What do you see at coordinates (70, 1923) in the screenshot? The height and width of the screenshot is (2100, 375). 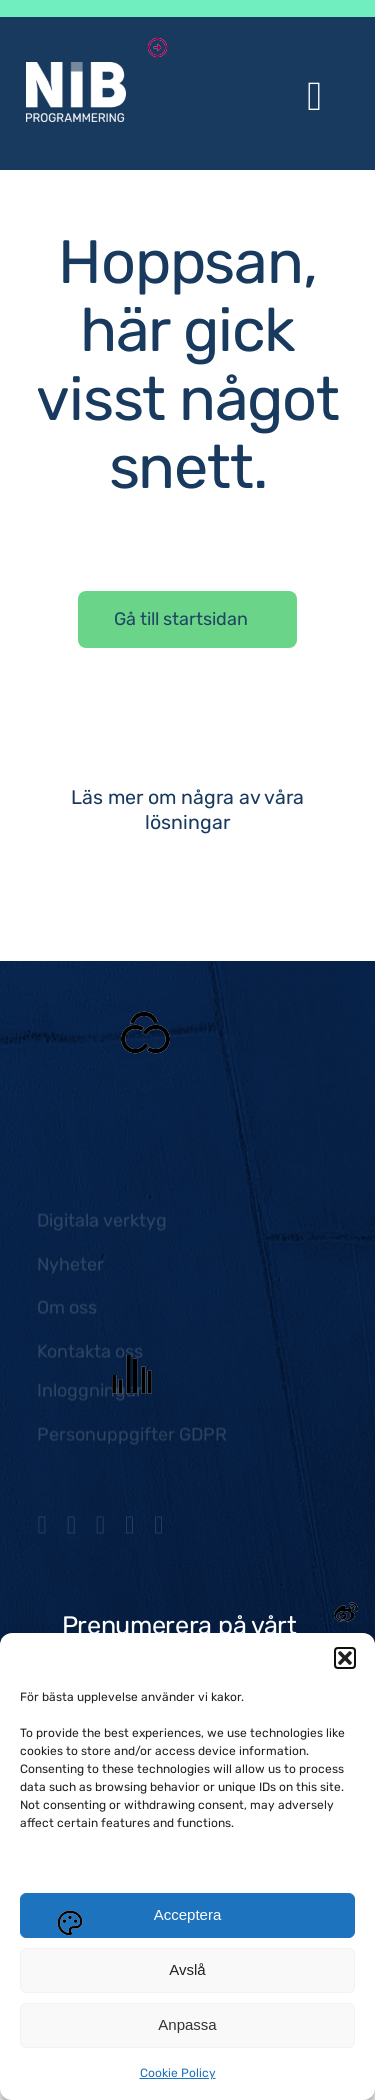 I see `access color or theme customization options` at bounding box center [70, 1923].